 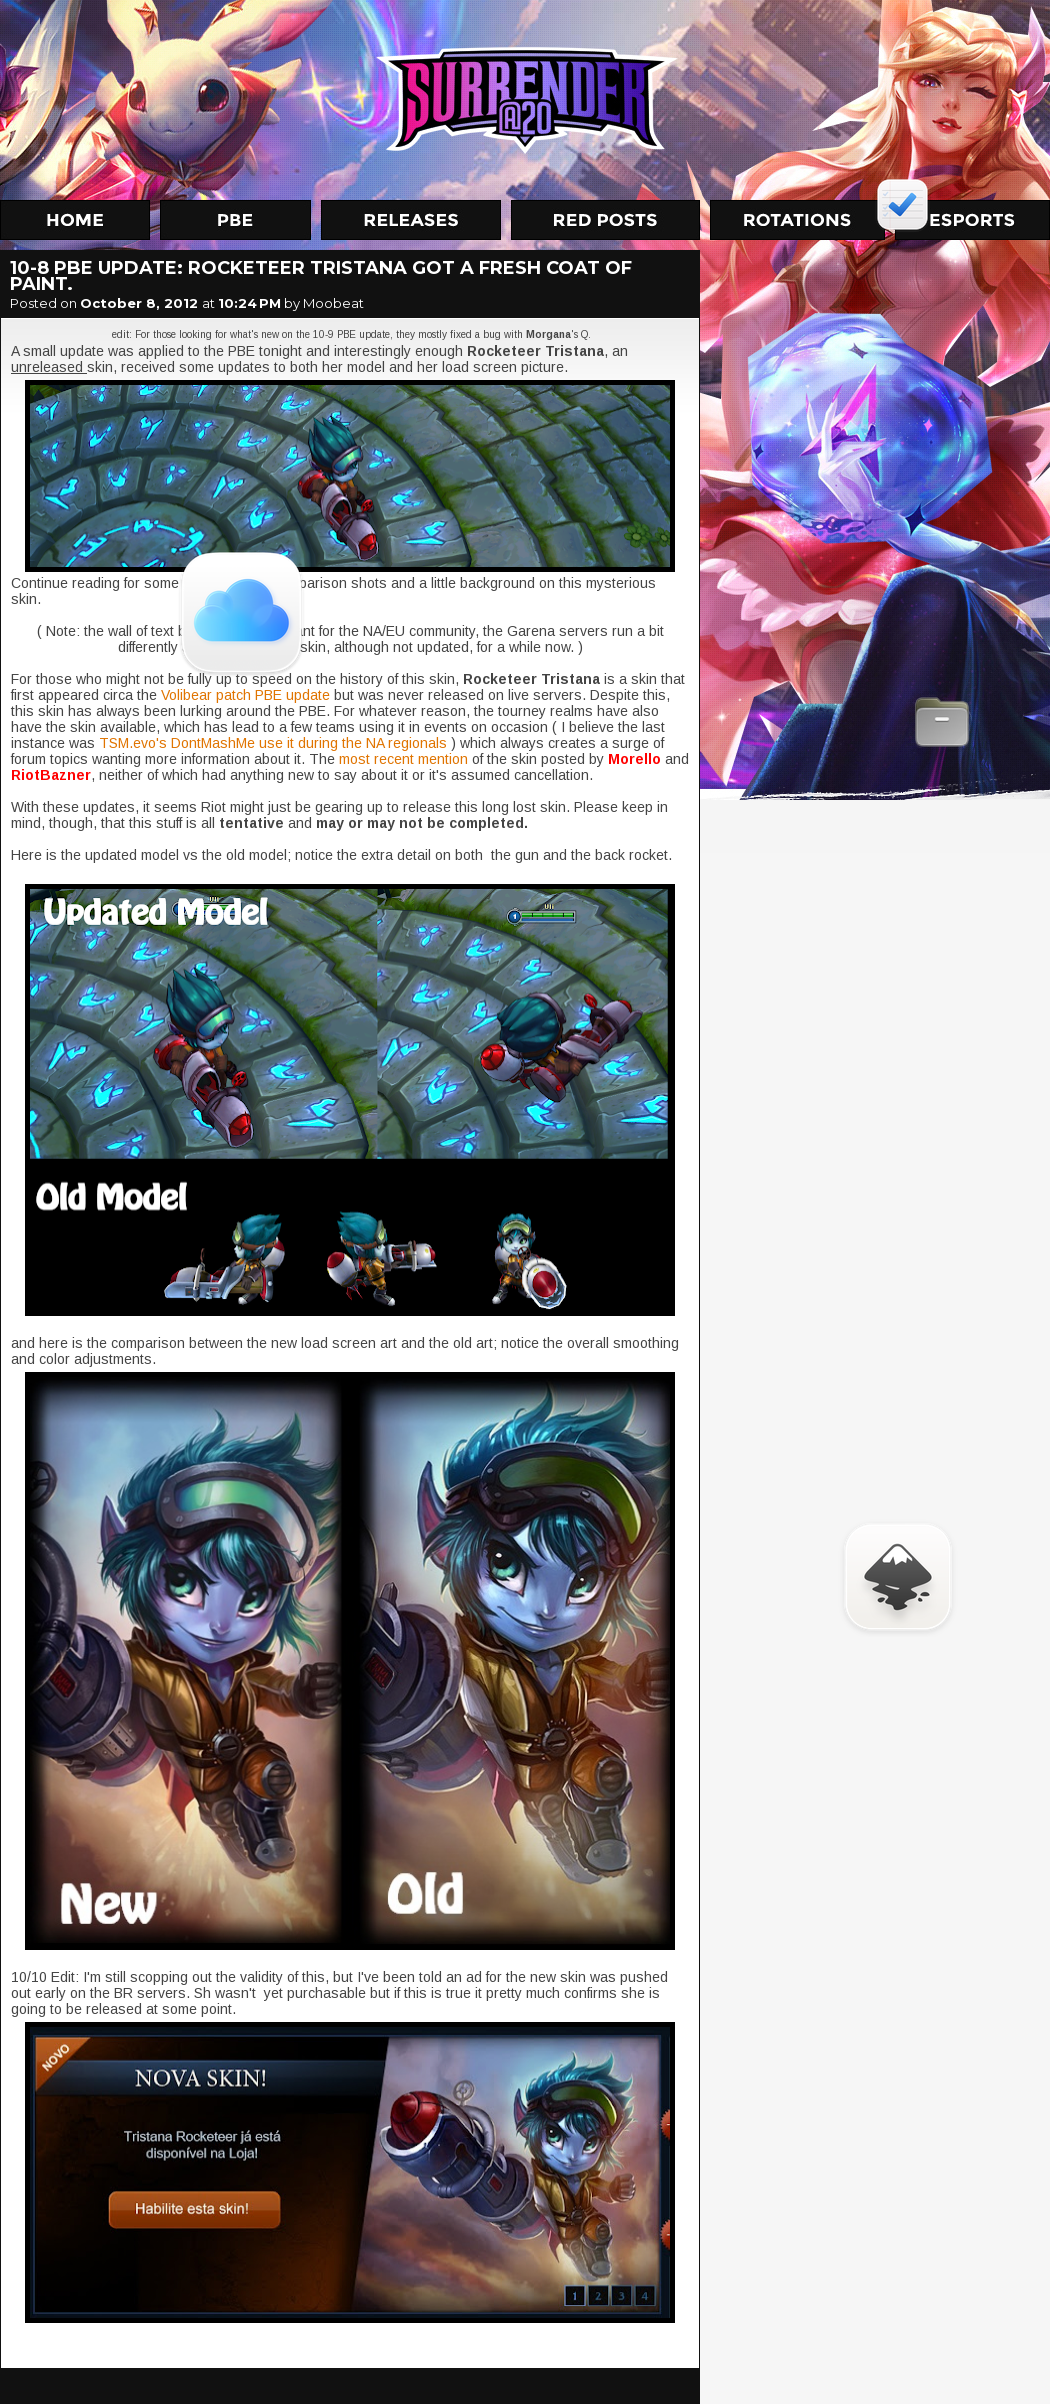 I want to click on open agenda task management app, so click(x=902, y=204).